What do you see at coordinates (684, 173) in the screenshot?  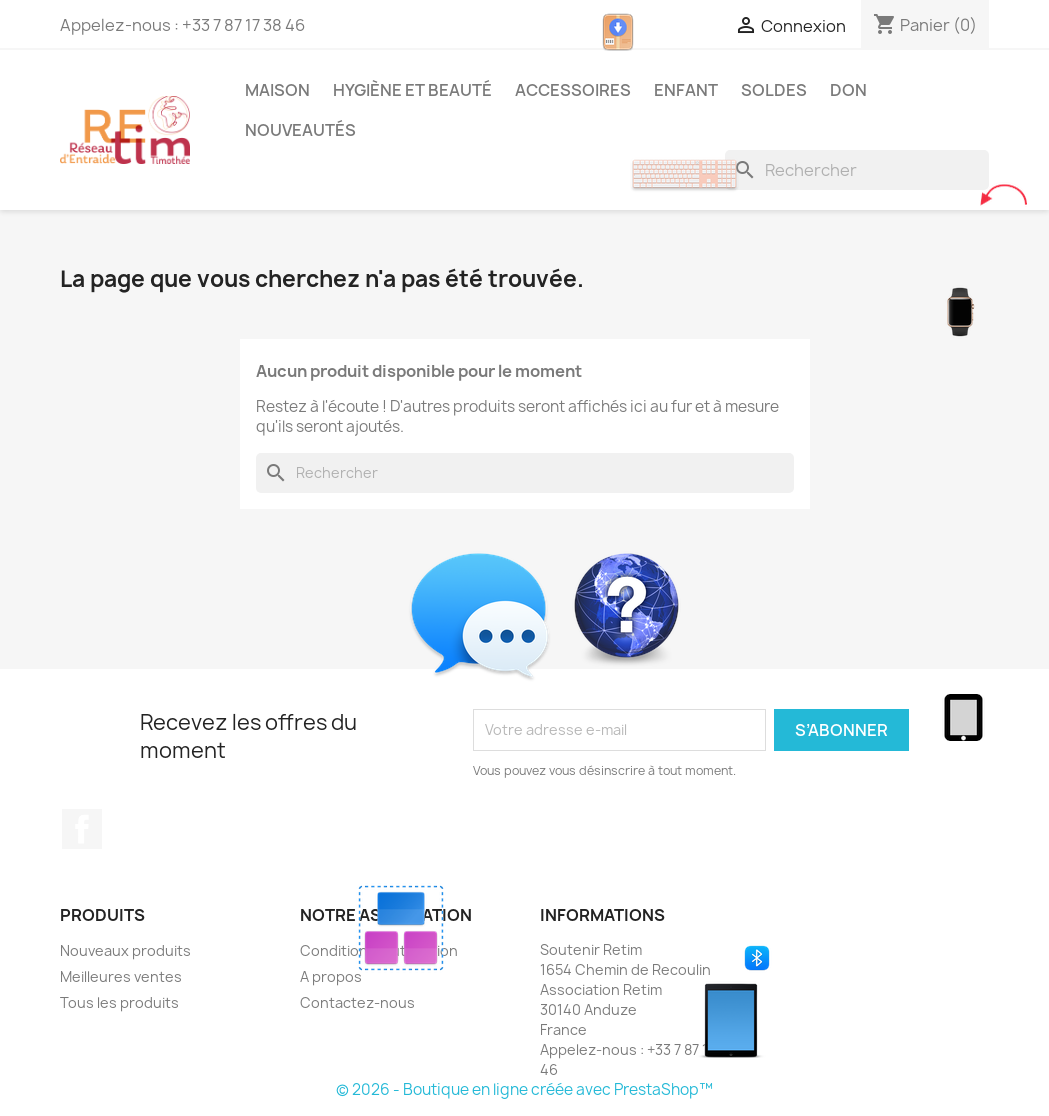 I see `apple magic keyboard with touch id in orange/pink` at bounding box center [684, 173].